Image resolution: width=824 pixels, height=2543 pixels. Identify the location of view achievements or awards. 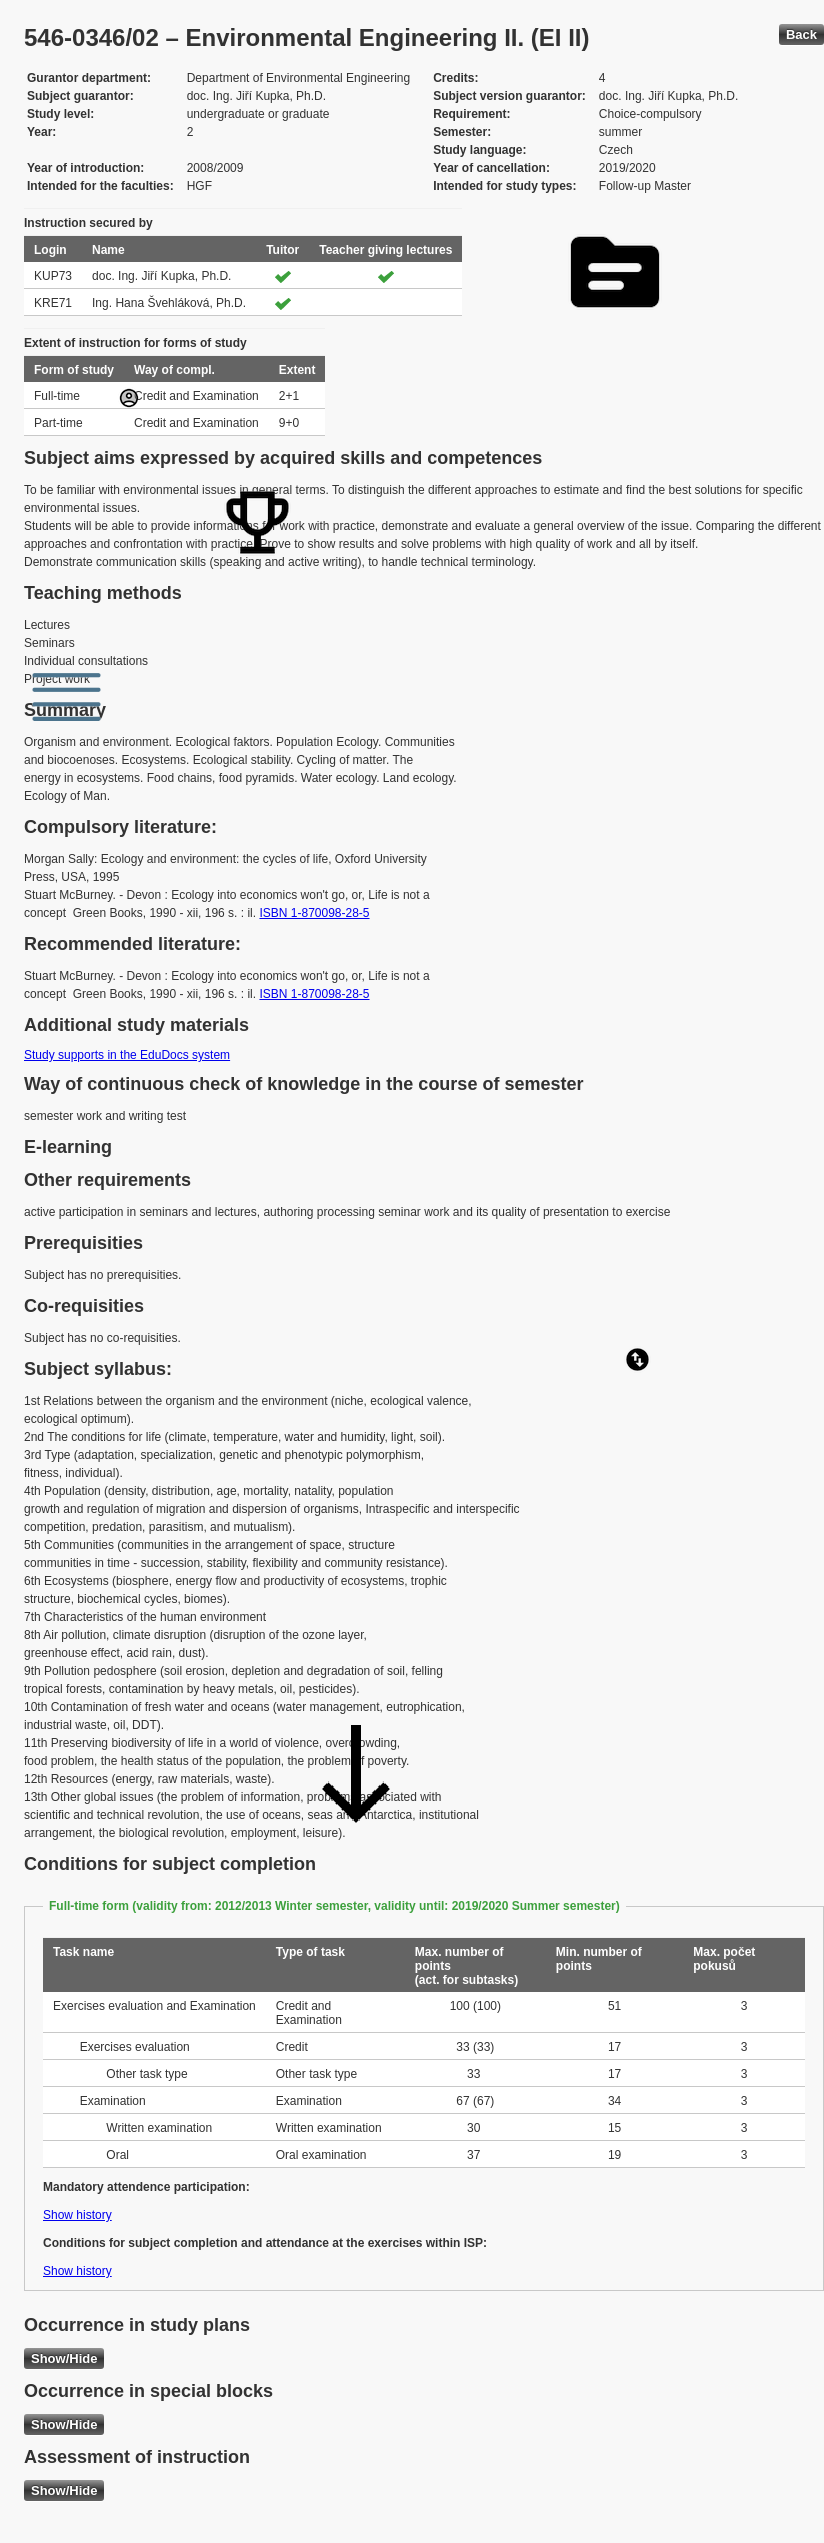
(257, 522).